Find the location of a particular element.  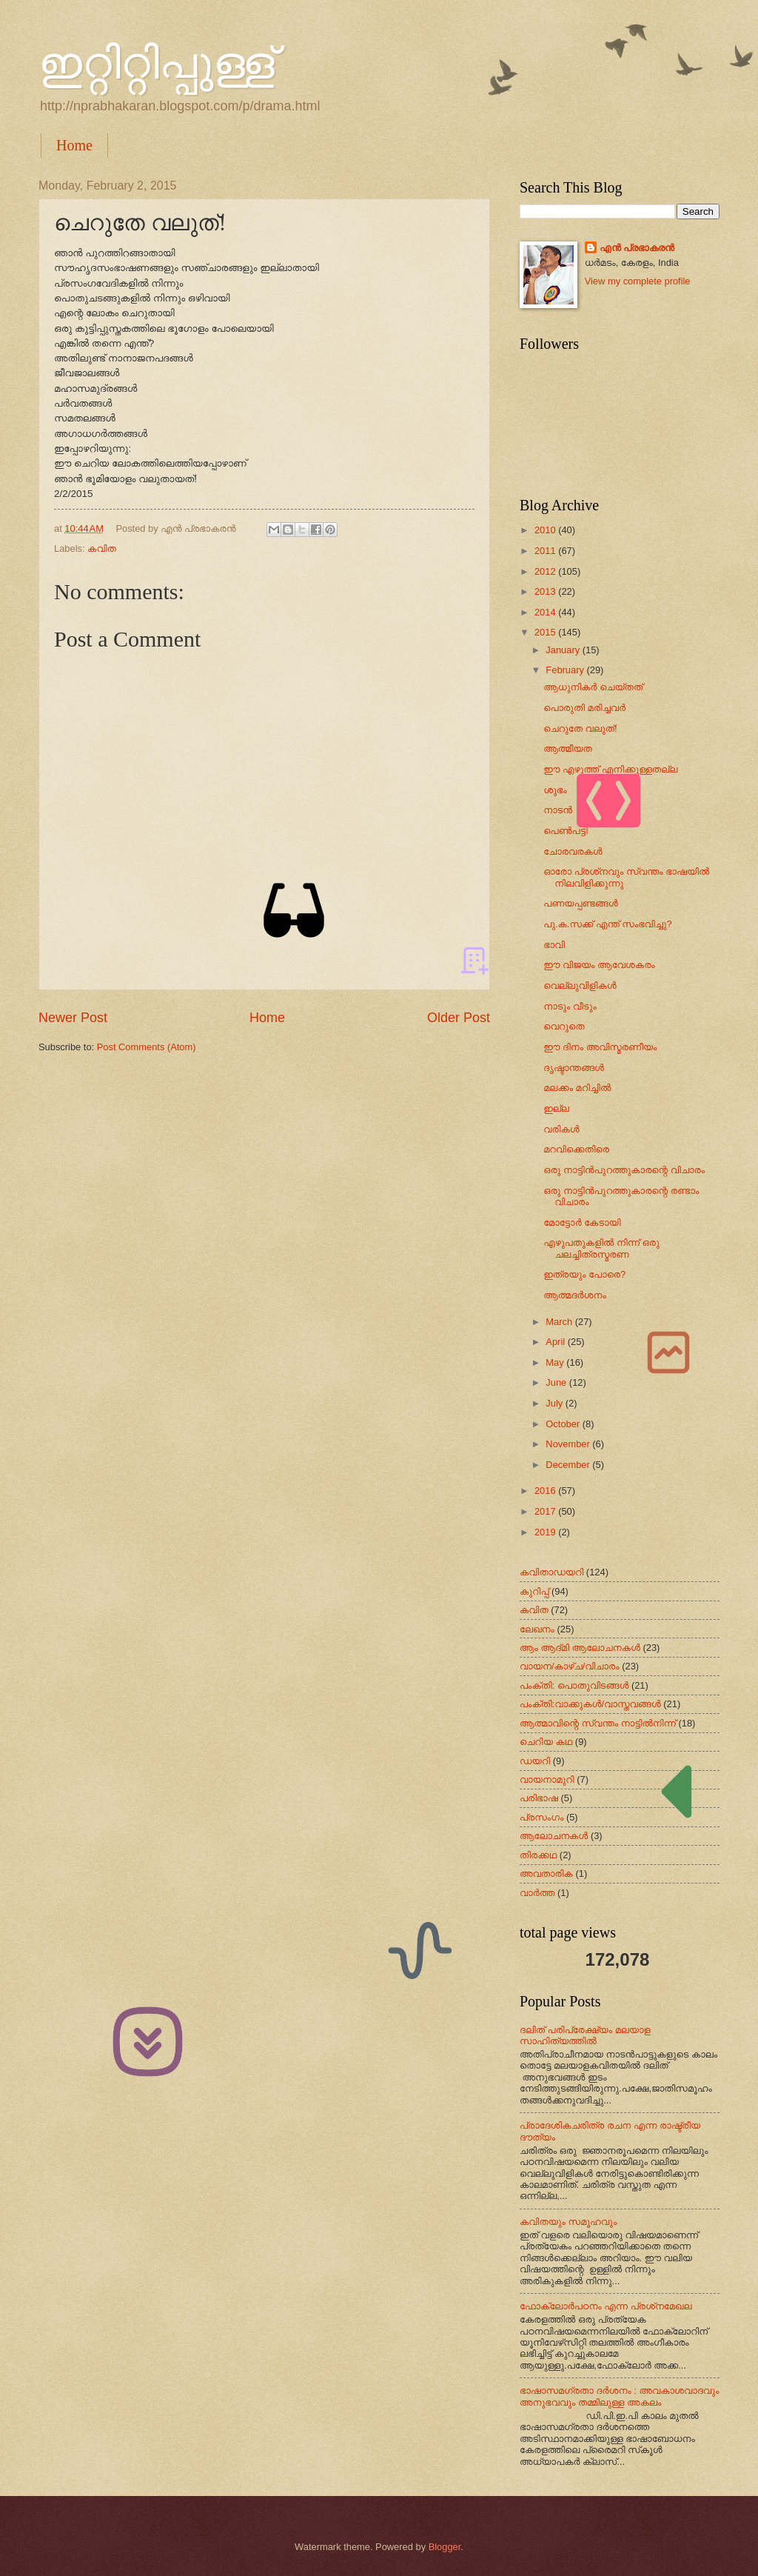

view analytics or statistics is located at coordinates (668, 1352).